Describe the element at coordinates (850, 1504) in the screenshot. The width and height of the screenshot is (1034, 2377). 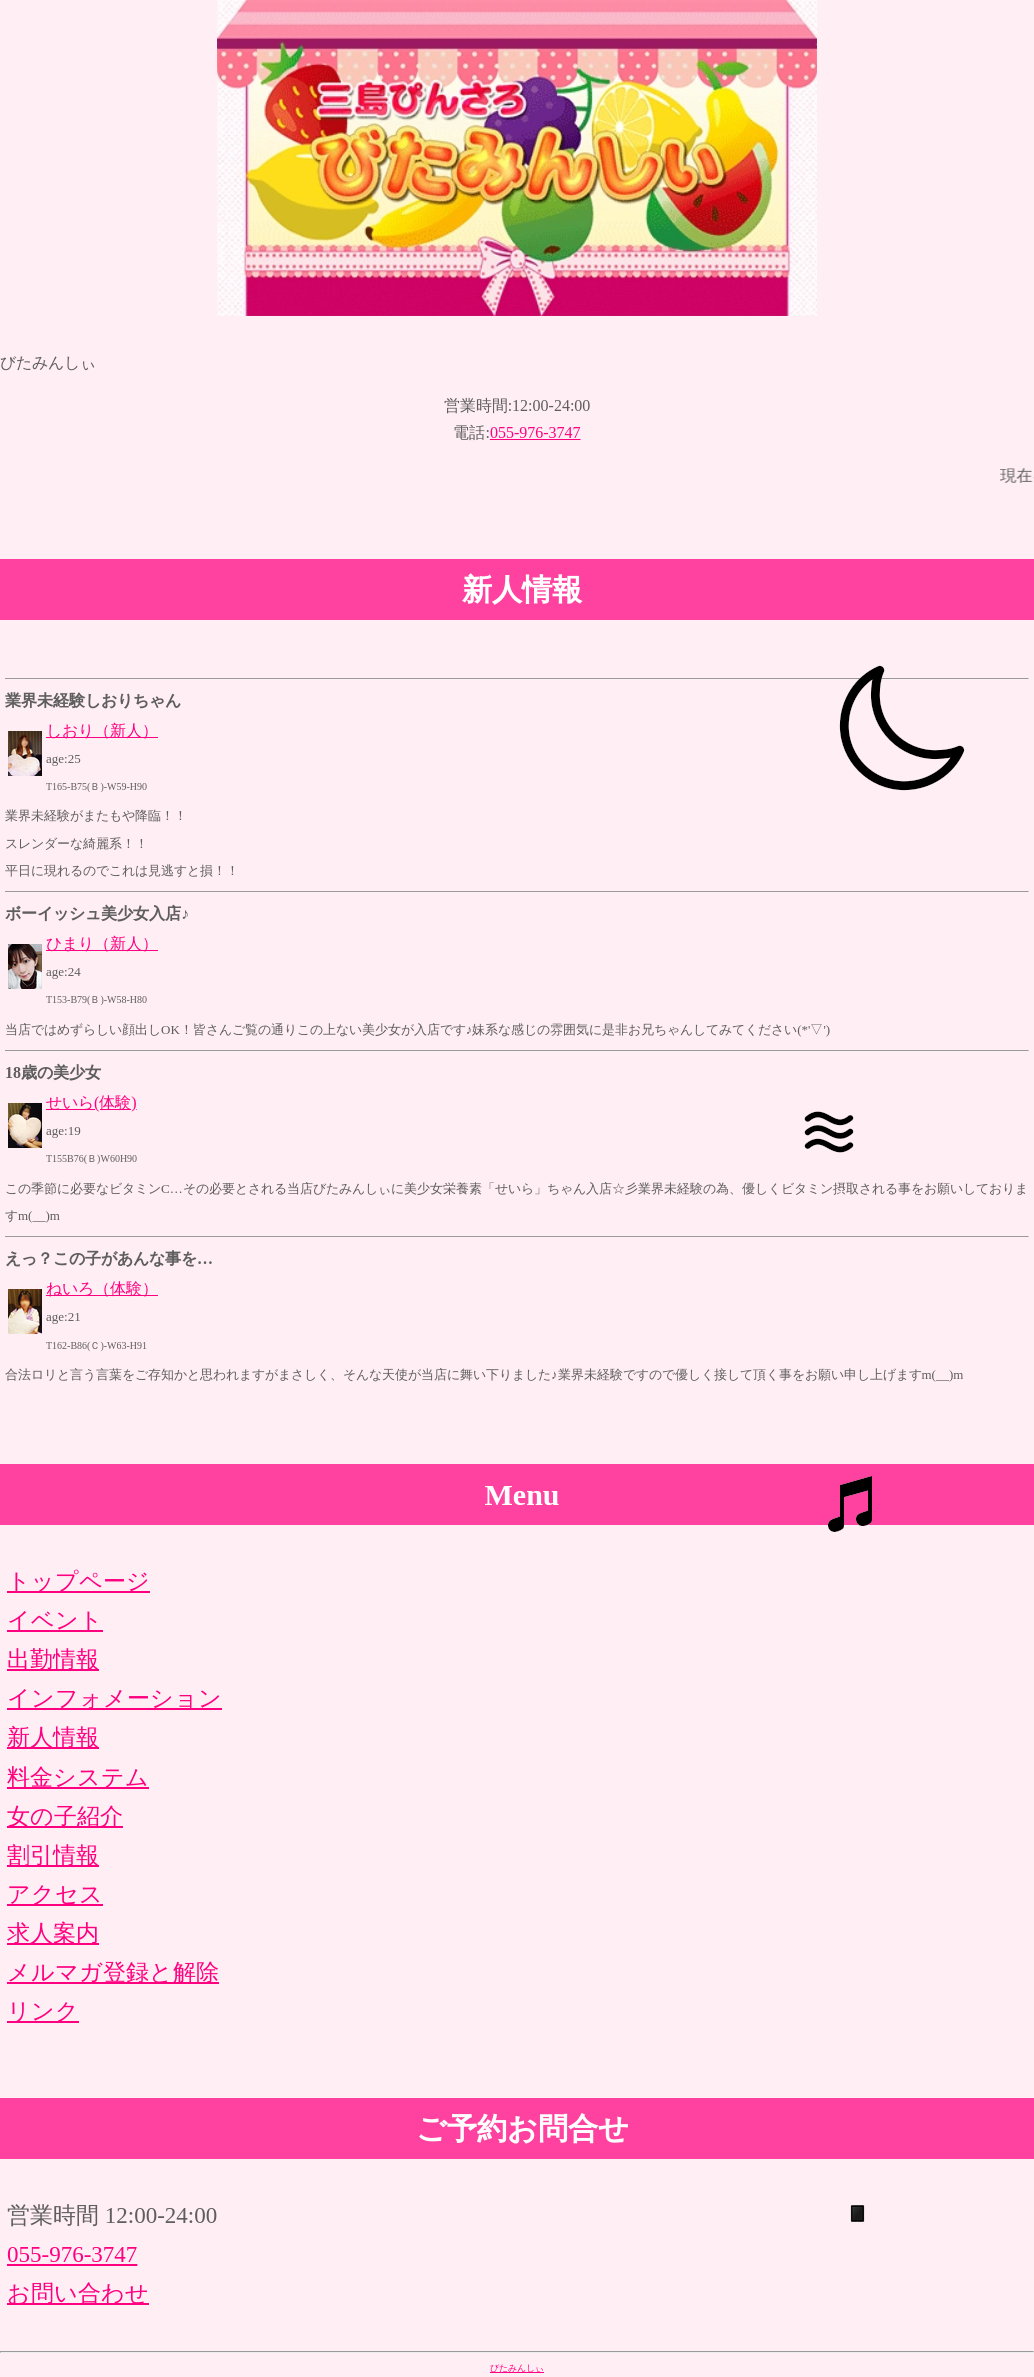
I see `access music library or player` at that location.